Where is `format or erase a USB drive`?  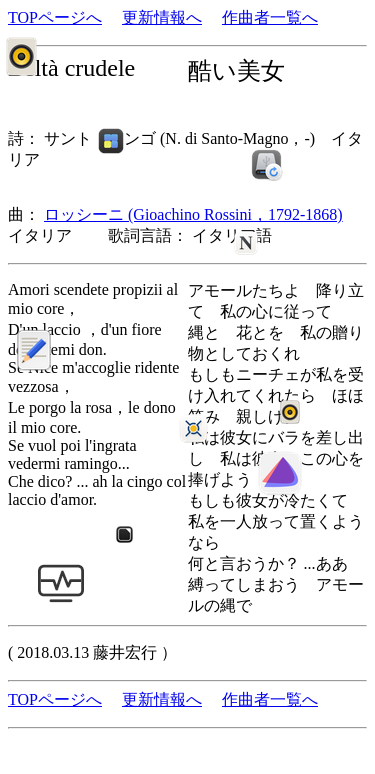 format or erase a USB drive is located at coordinates (266, 164).